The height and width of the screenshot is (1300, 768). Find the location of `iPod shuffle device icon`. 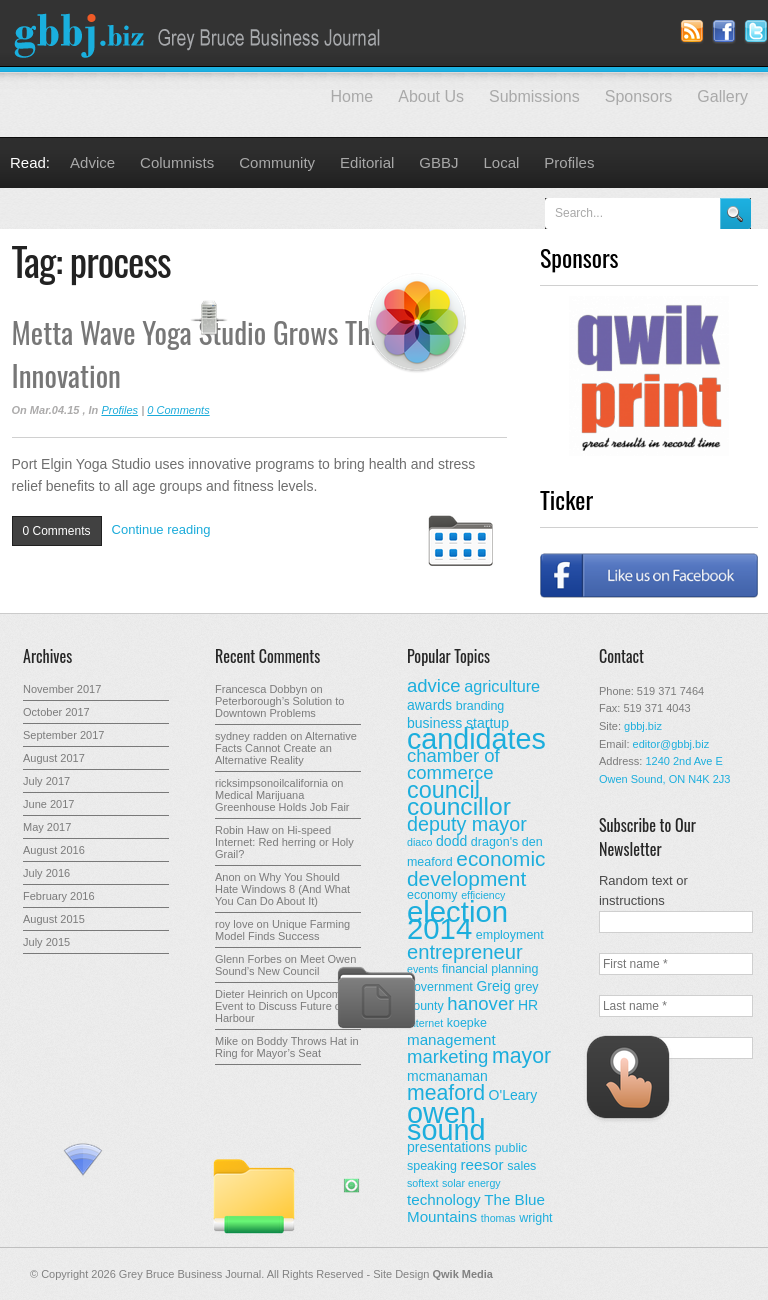

iPod shuffle device icon is located at coordinates (351, 1185).